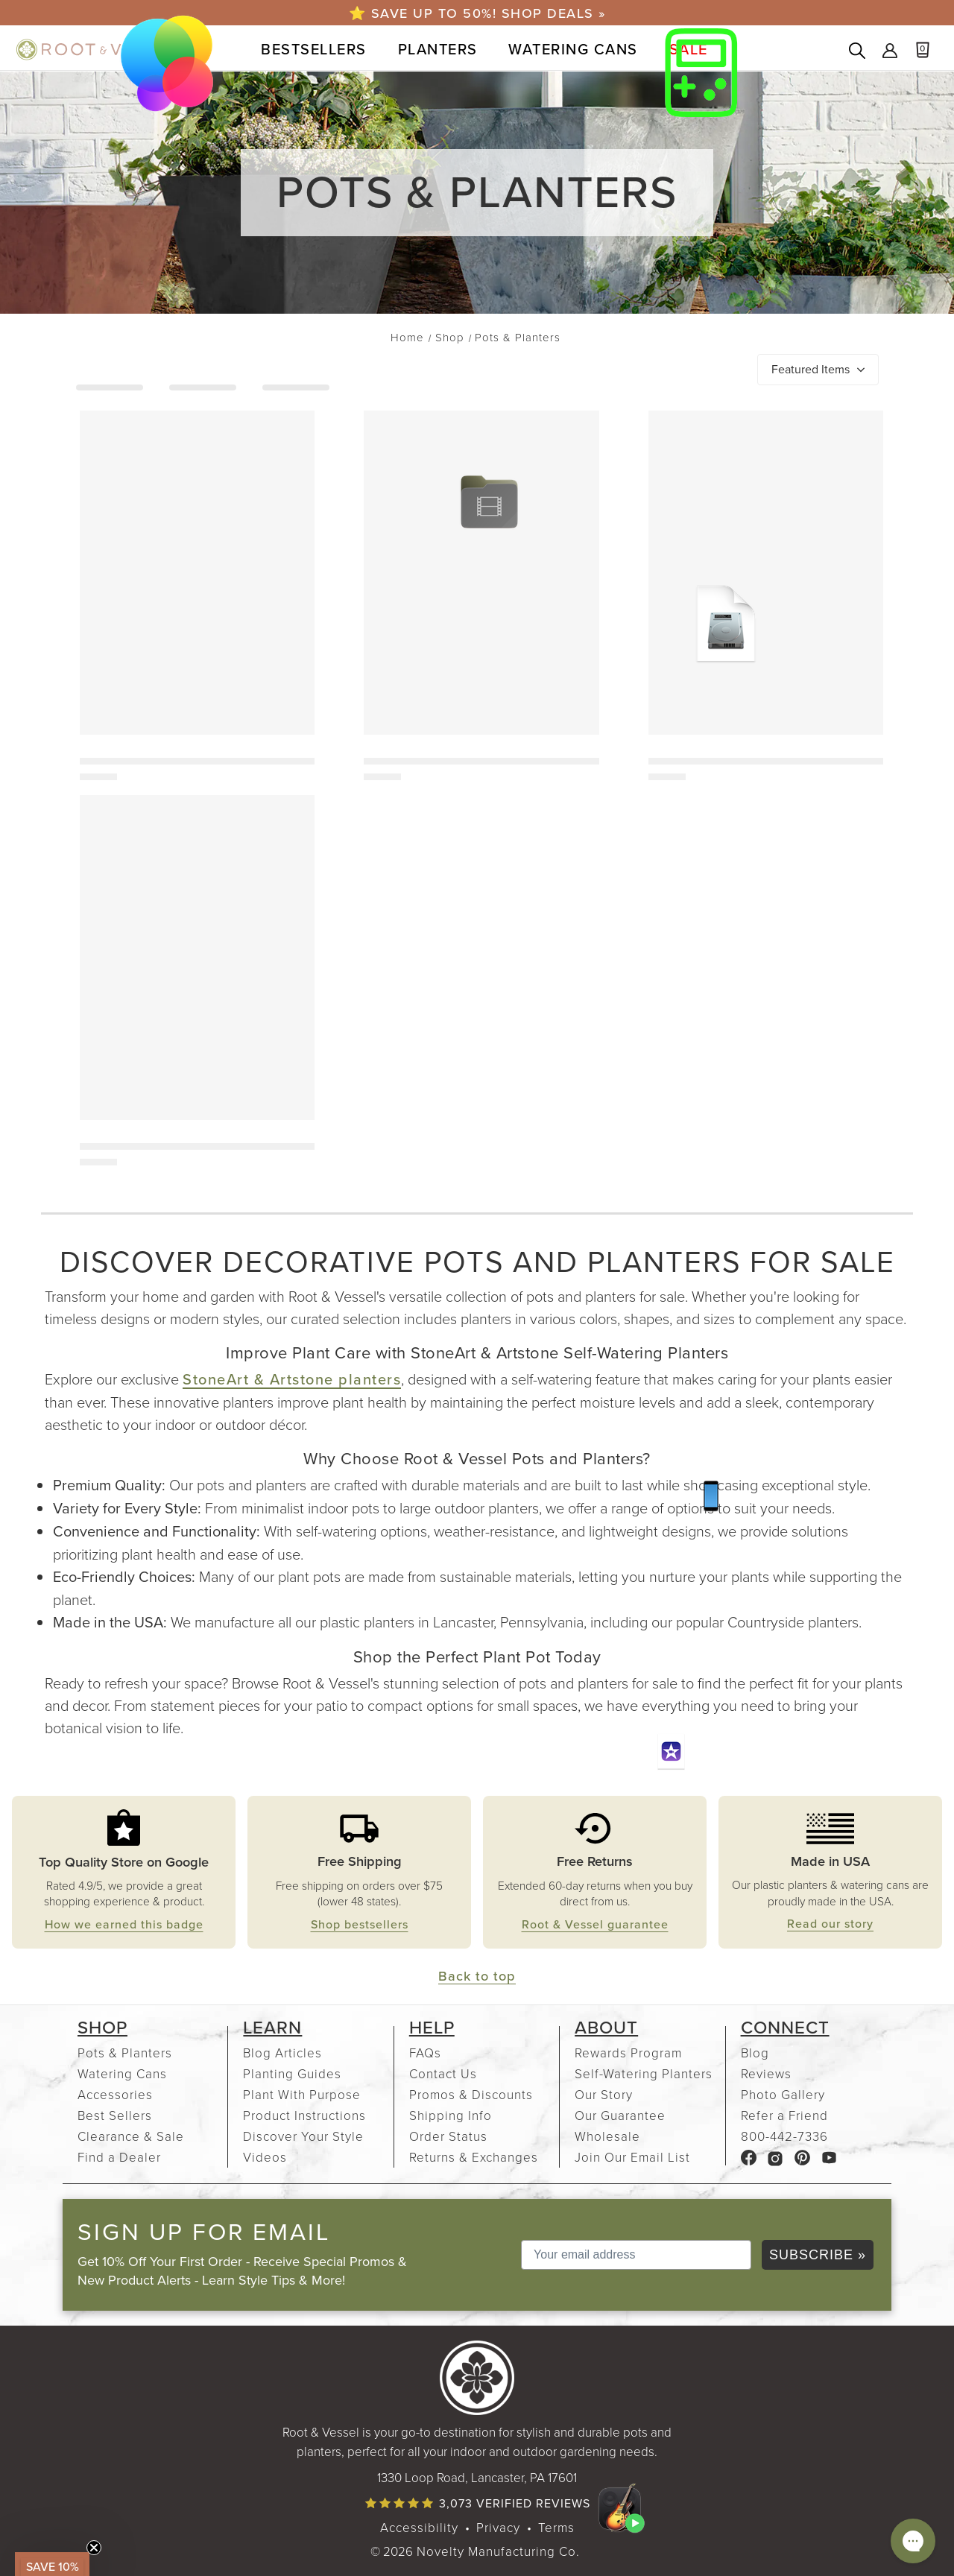 This screenshot has height=2576, width=954. I want to click on play audio in GarageBand, so click(619, 2508).